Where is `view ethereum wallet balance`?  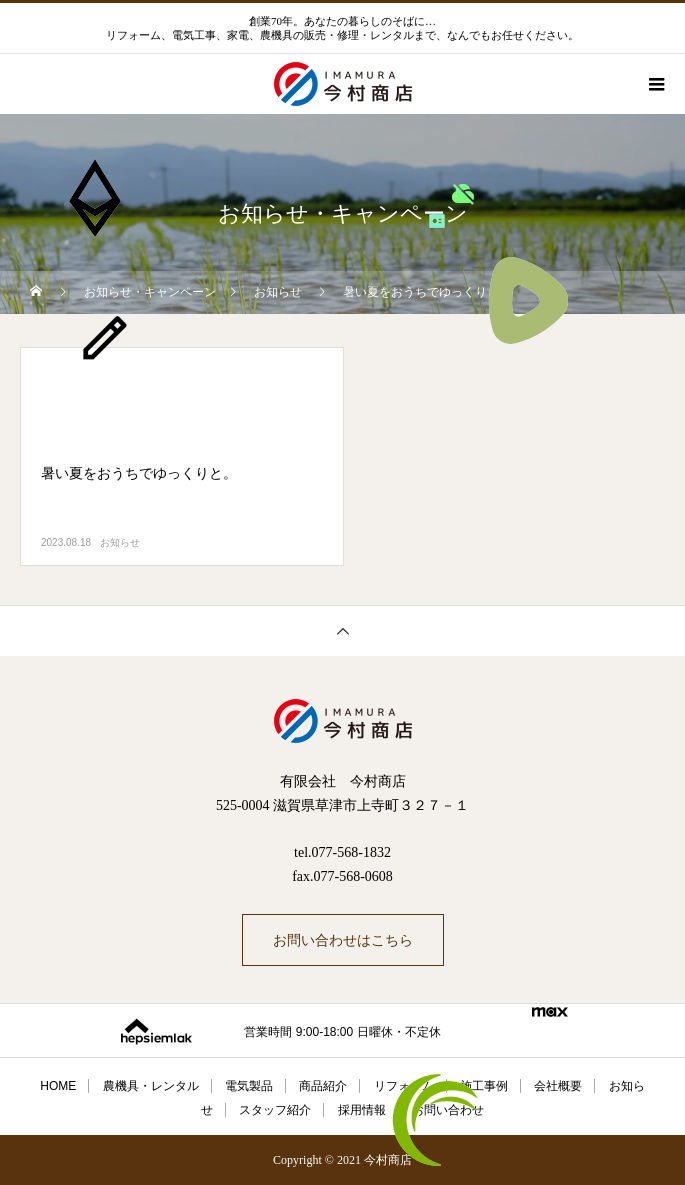
view ethereum wallet balance is located at coordinates (95, 198).